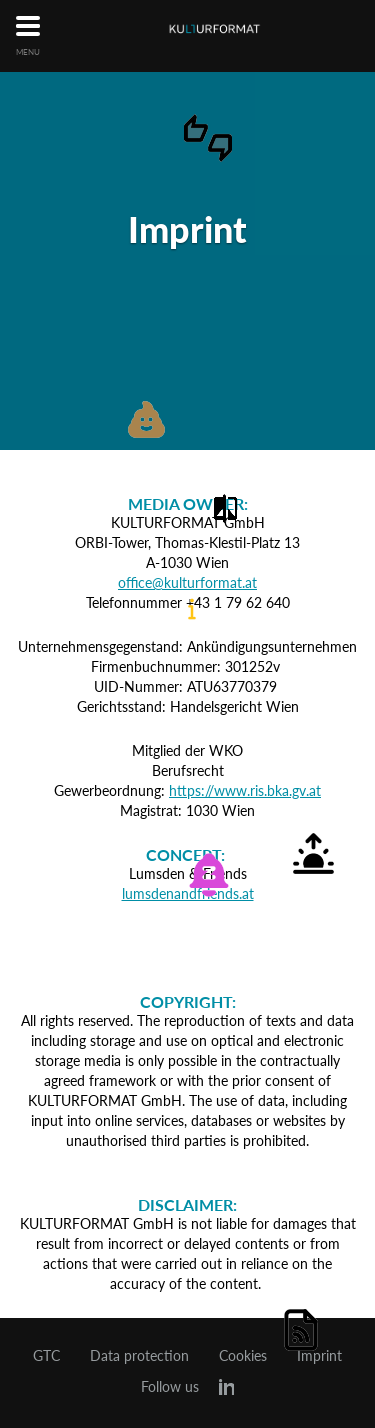 The width and height of the screenshot is (375, 1428). Describe the element at coordinates (192, 609) in the screenshot. I see `view more information about this item` at that location.